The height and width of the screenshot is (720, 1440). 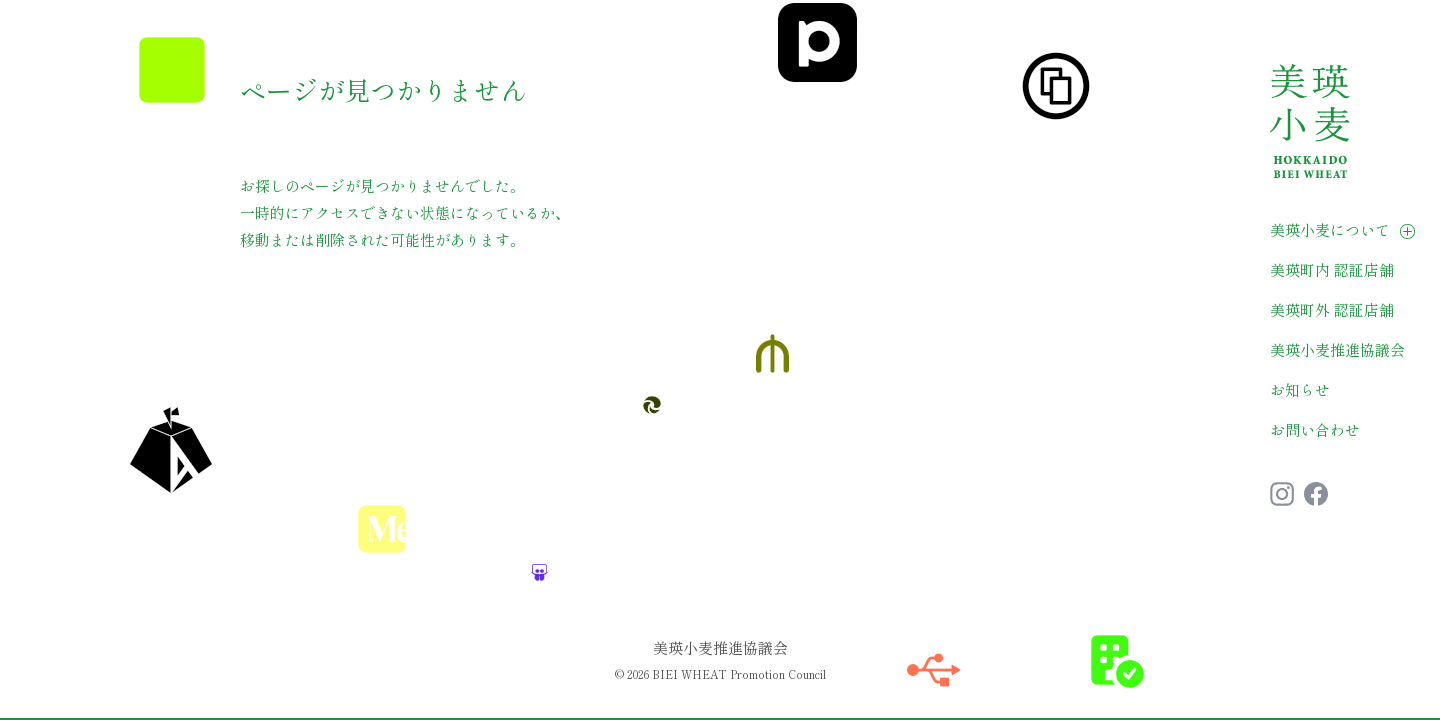 What do you see at coordinates (772, 353) in the screenshot?
I see `indicates azerbaijani manat currency` at bounding box center [772, 353].